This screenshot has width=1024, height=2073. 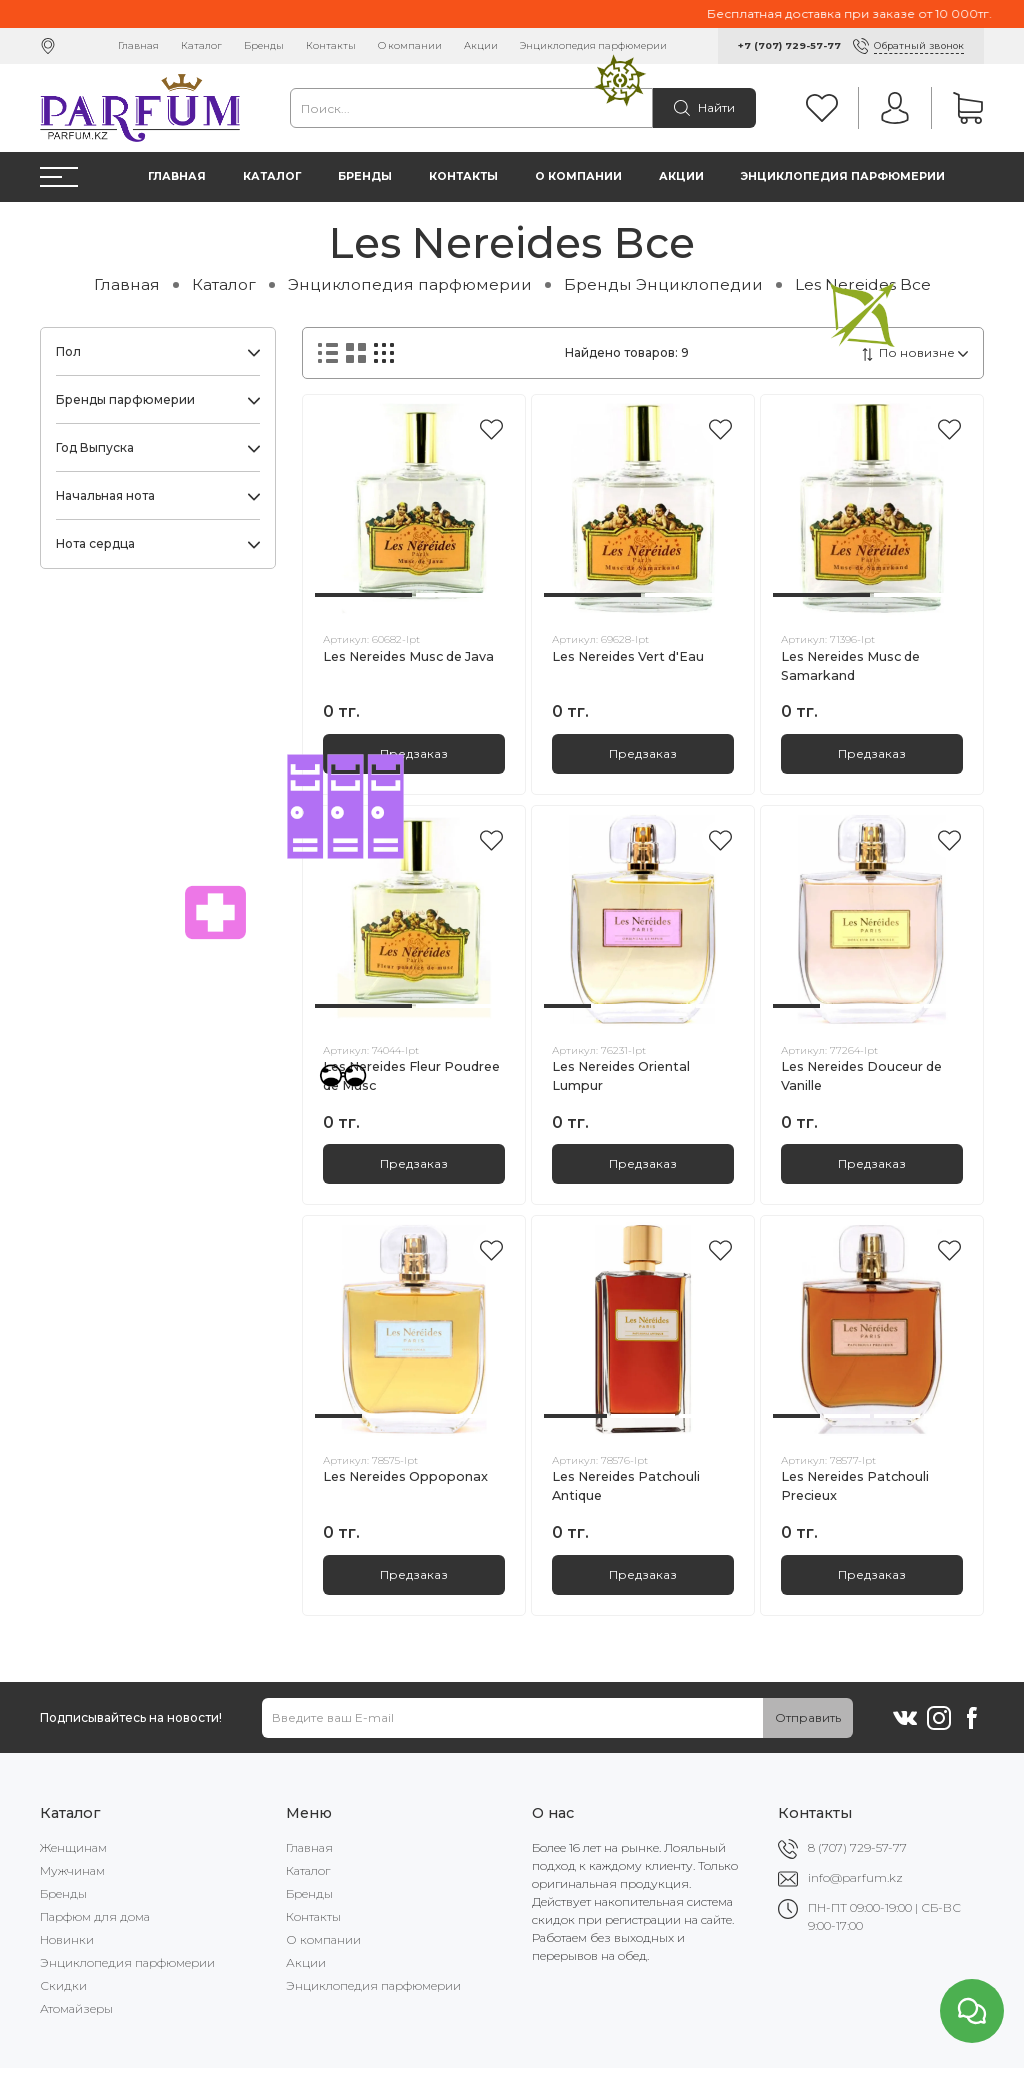 What do you see at coordinates (345, 800) in the screenshot?
I see `access storage lockers or compartments` at bounding box center [345, 800].